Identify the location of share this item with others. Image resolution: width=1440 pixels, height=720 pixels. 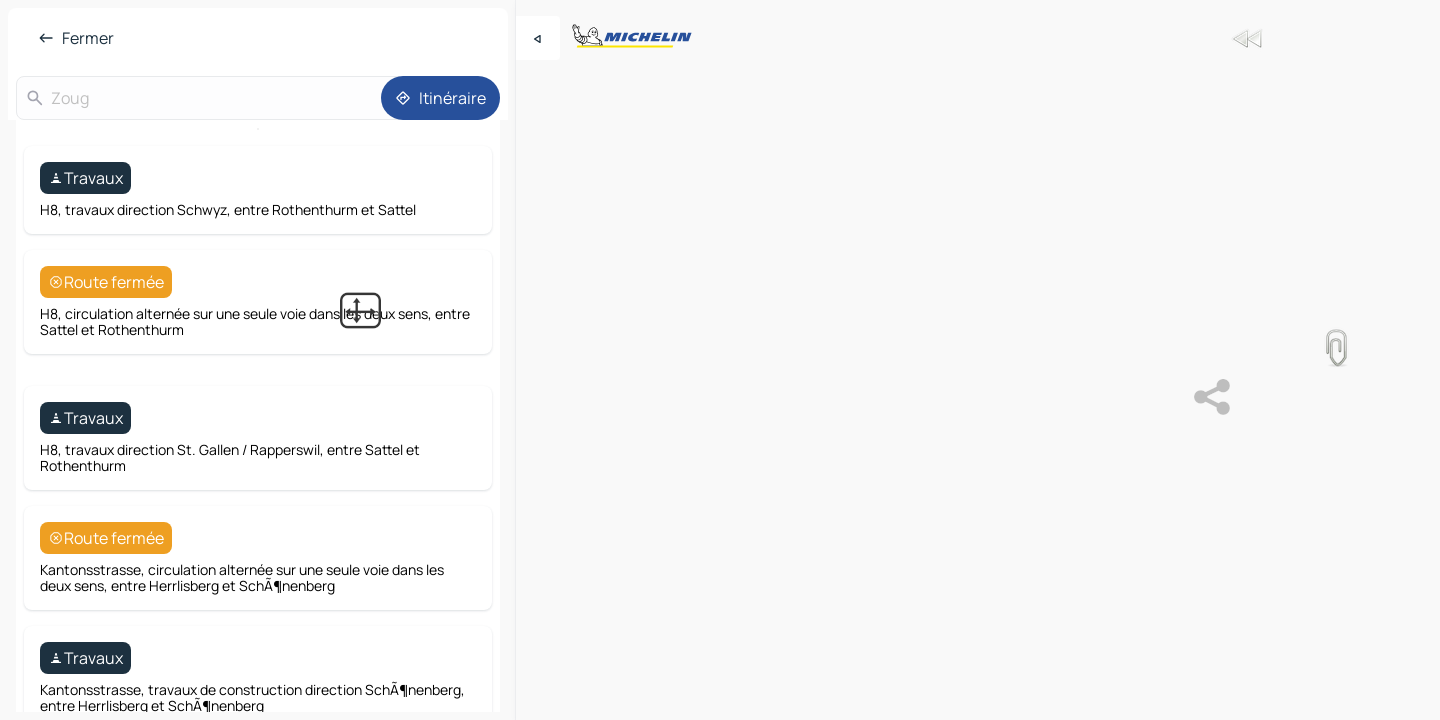
(1212, 397).